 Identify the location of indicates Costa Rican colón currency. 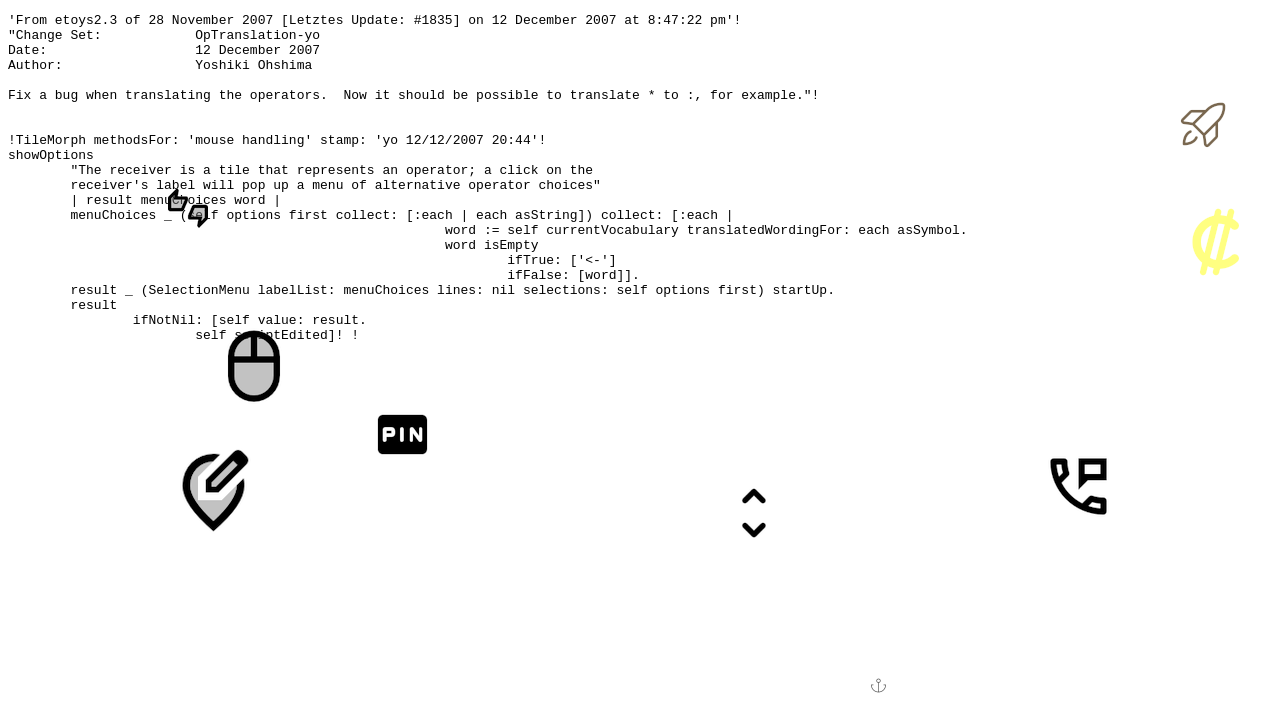
(1216, 242).